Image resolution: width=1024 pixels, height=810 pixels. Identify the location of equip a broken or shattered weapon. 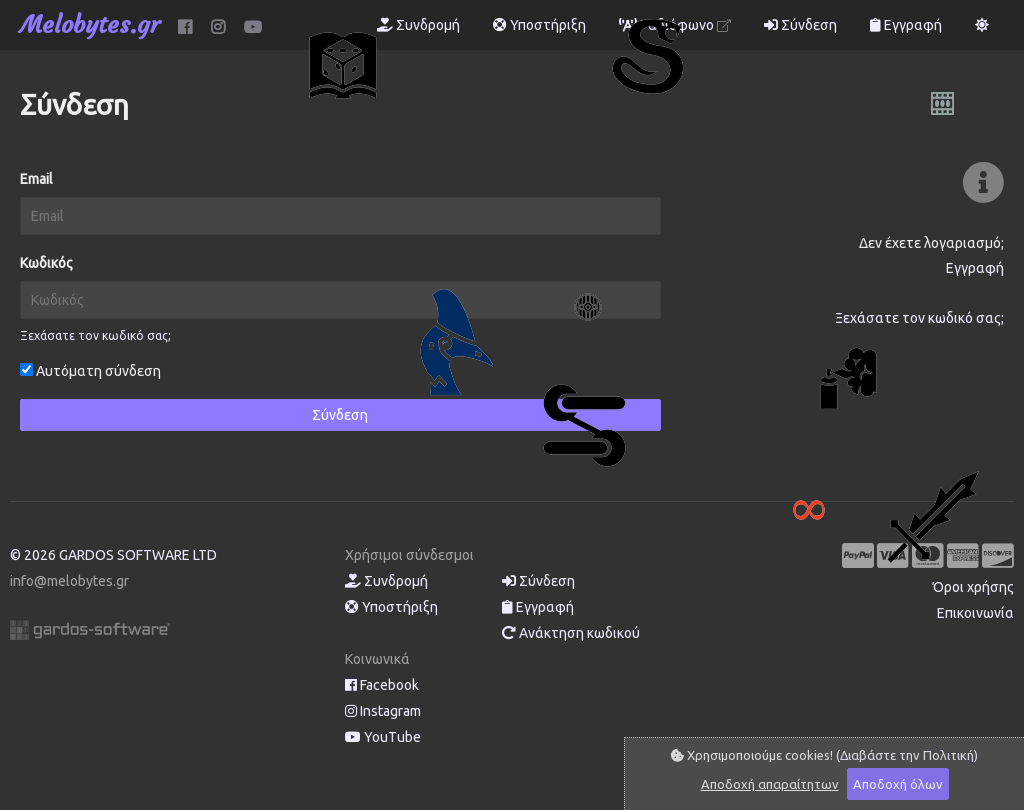
(932, 518).